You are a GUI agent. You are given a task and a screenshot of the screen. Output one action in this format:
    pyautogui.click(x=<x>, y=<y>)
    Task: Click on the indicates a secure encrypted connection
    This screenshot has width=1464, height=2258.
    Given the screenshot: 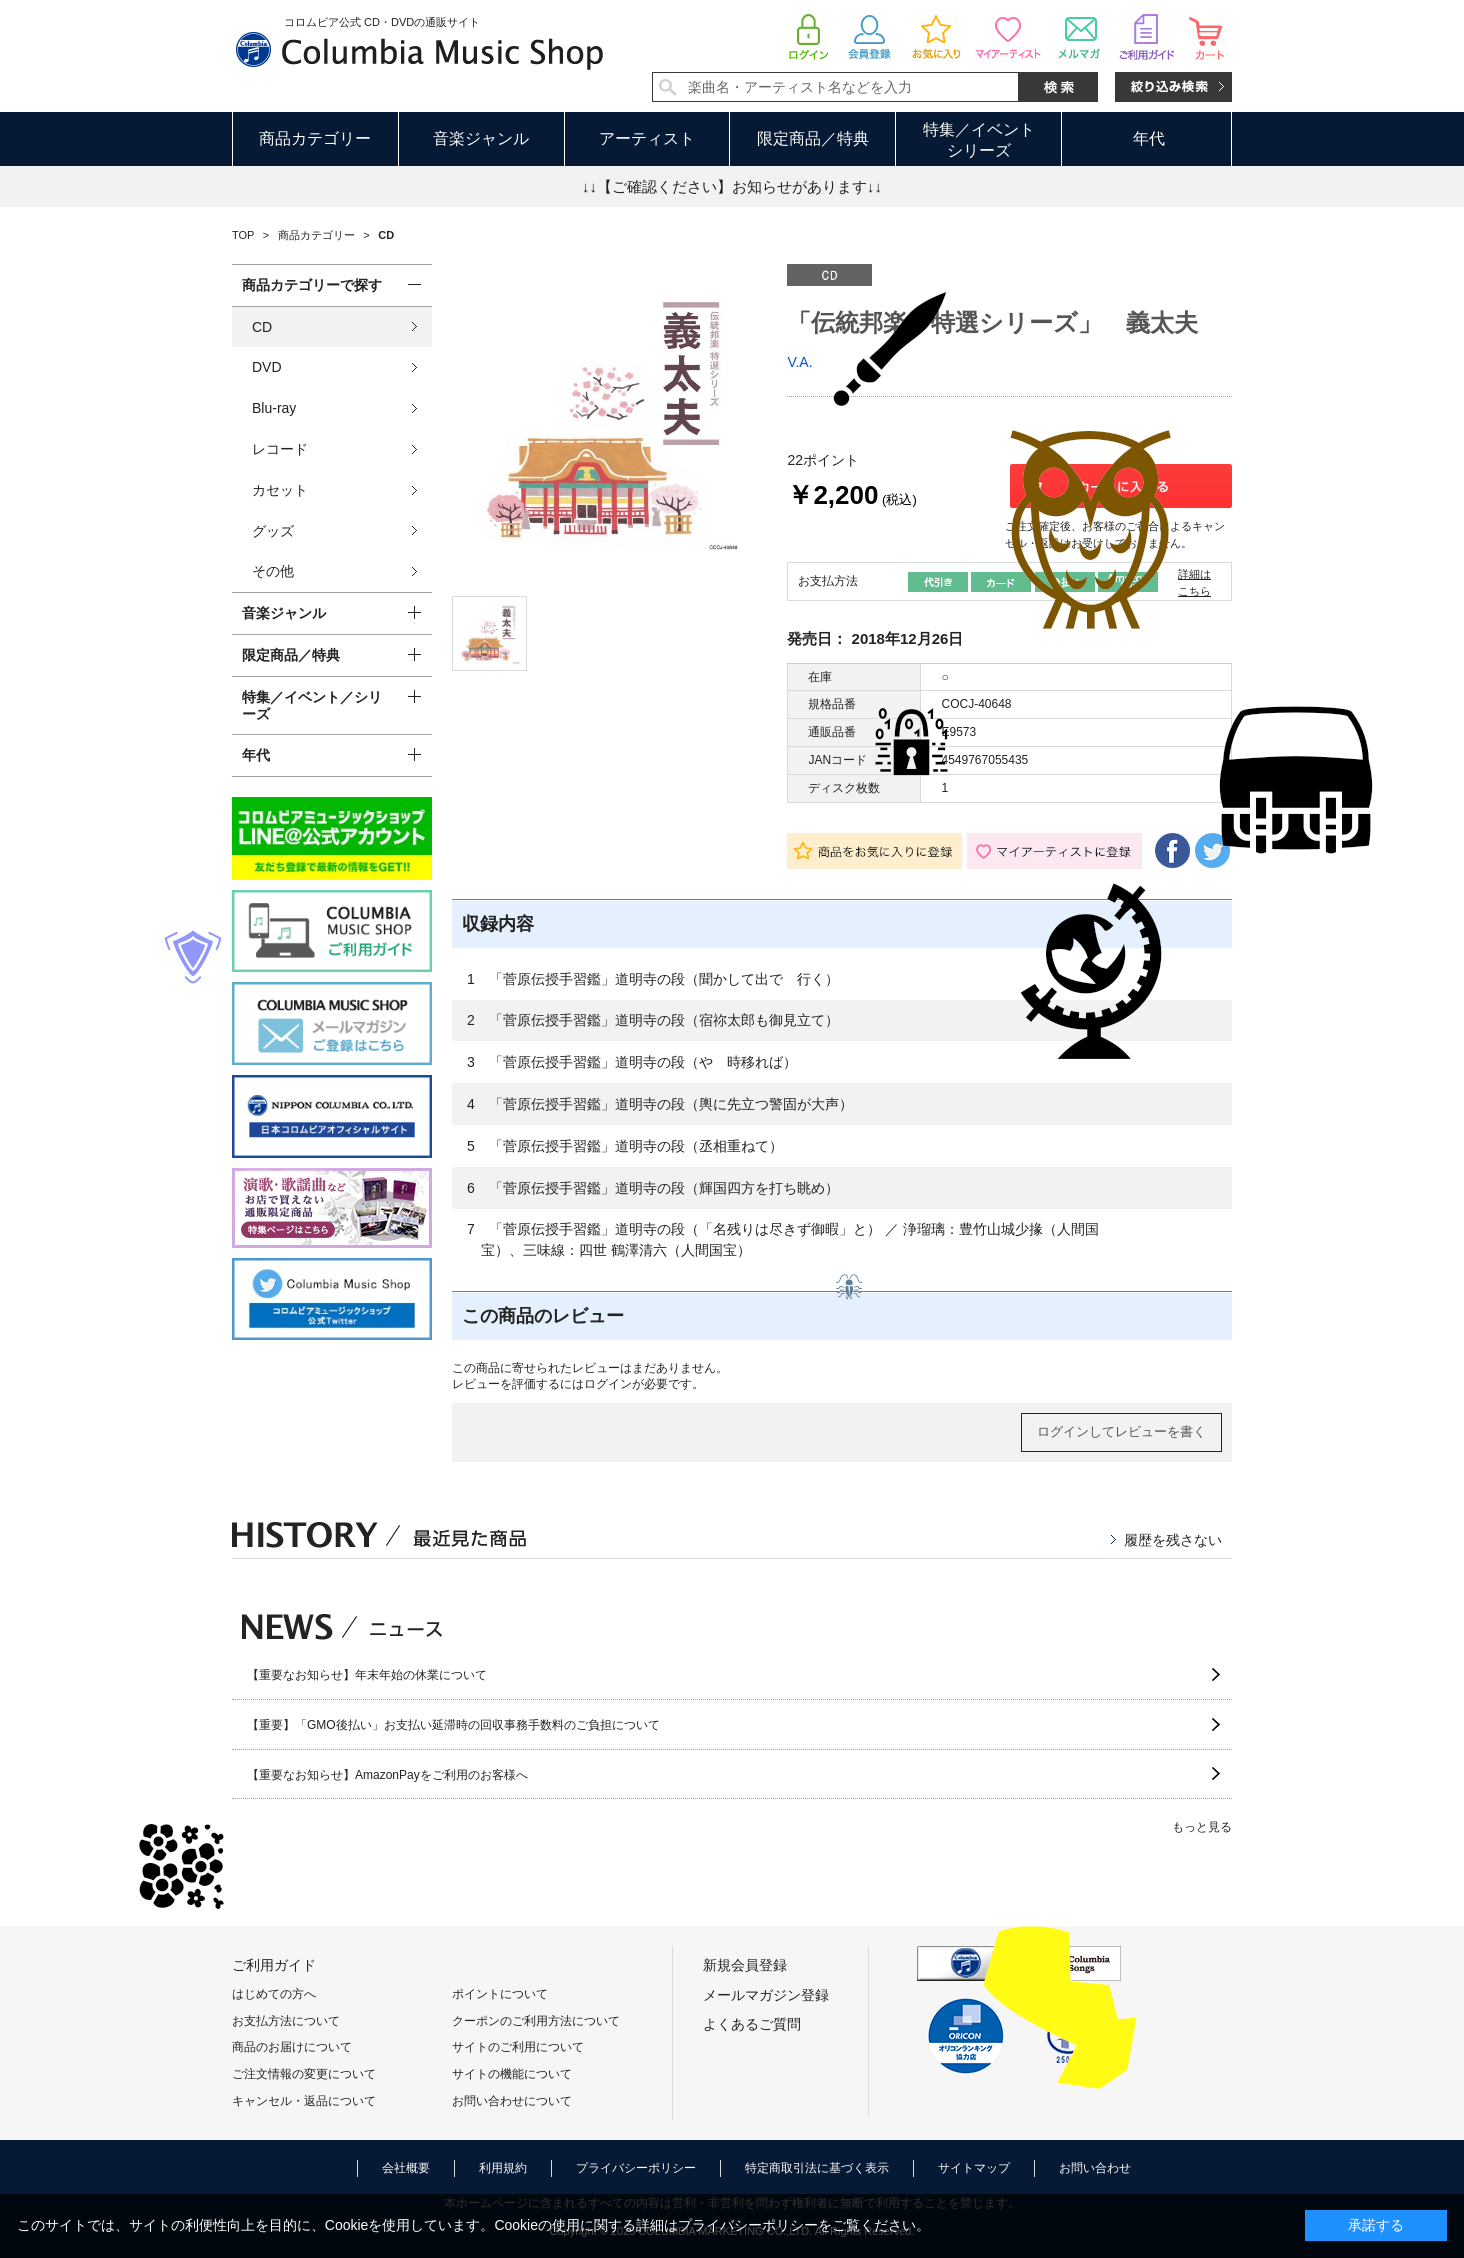 What is the action you would take?
    pyautogui.click(x=911, y=742)
    